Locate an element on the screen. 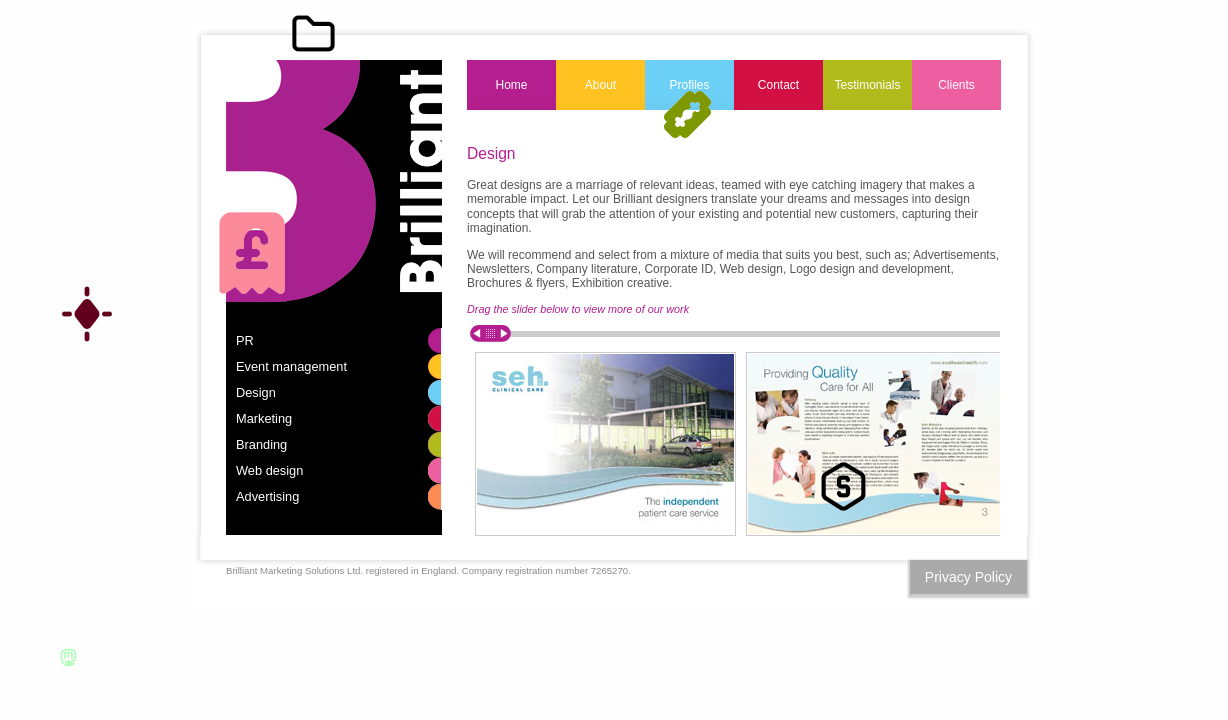 Image resolution: width=1228 pixels, height=720 pixels. razor blade tool icon is located at coordinates (687, 114).